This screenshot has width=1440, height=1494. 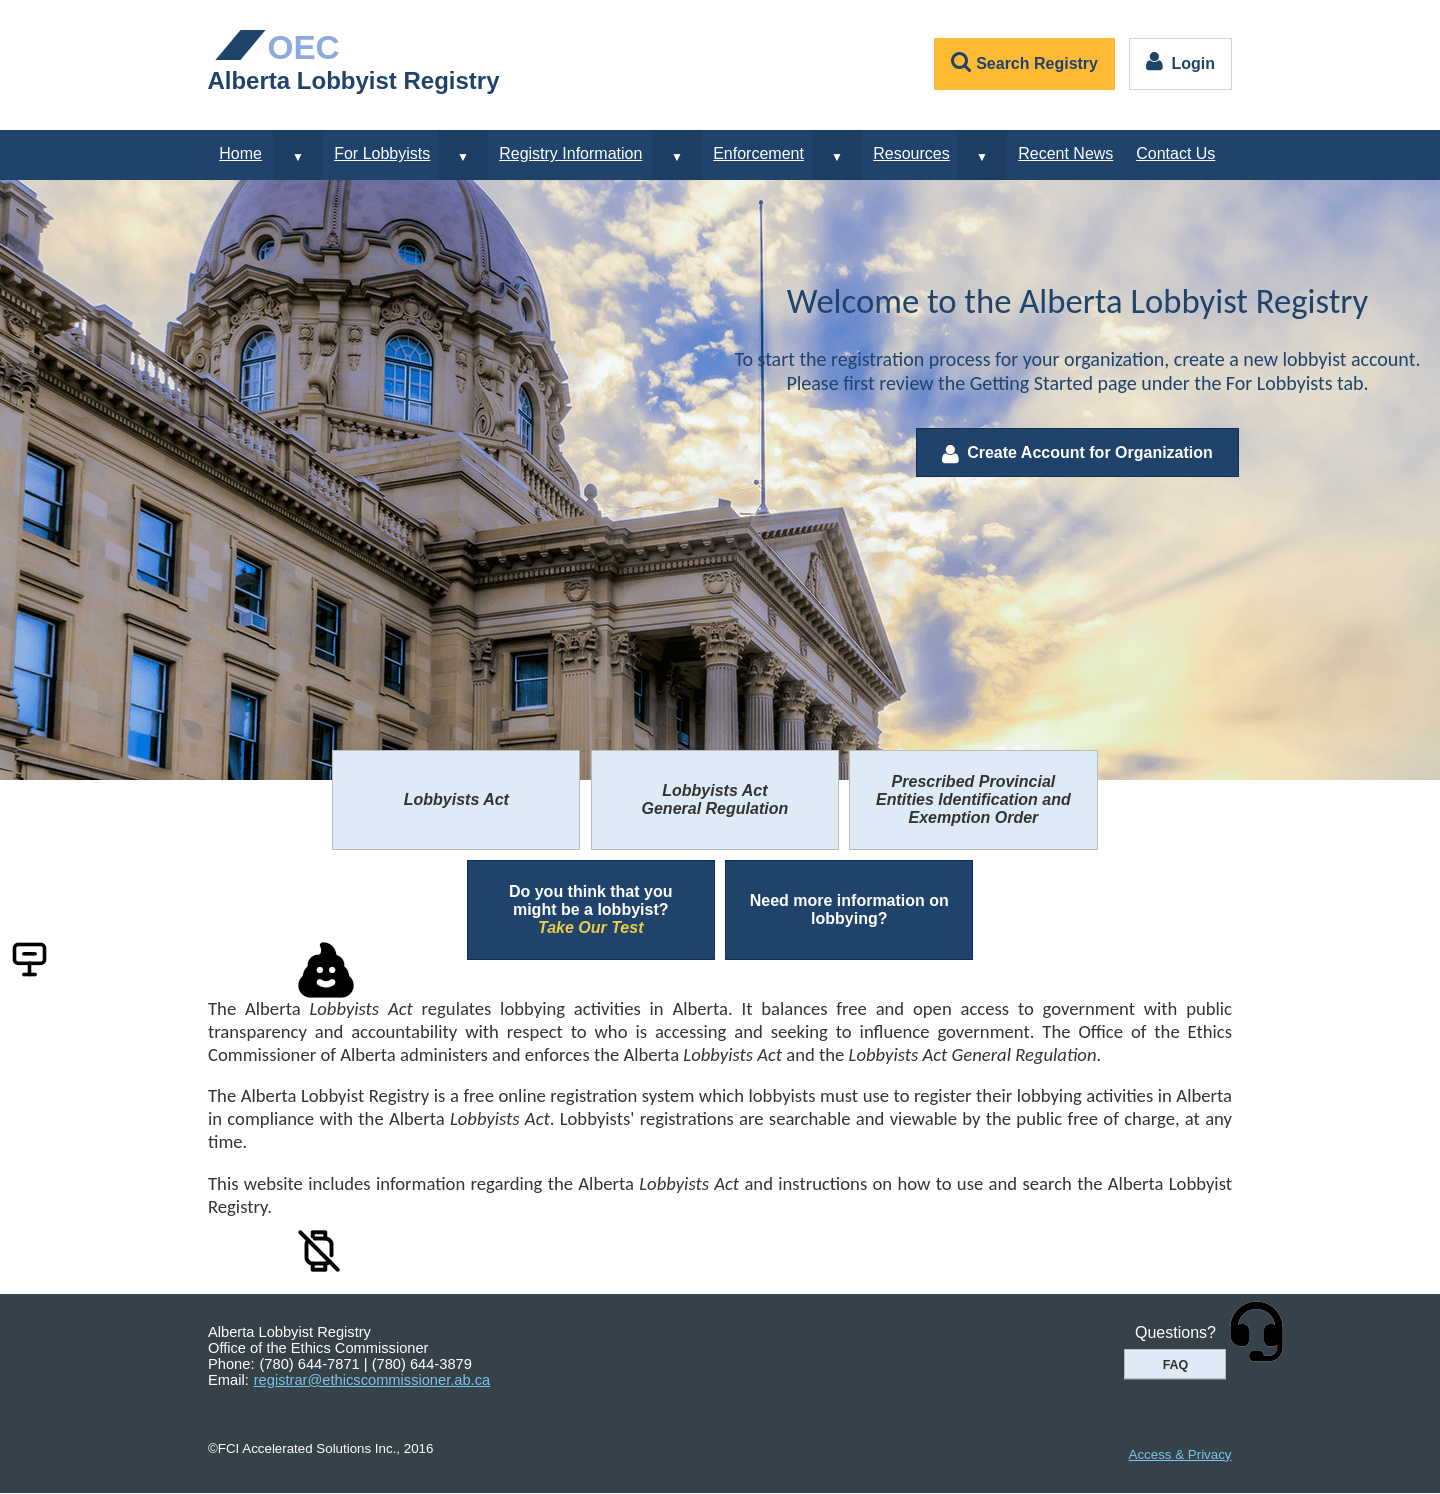 What do you see at coordinates (29, 959) in the screenshot?
I see `indicates a reserved spot or area` at bounding box center [29, 959].